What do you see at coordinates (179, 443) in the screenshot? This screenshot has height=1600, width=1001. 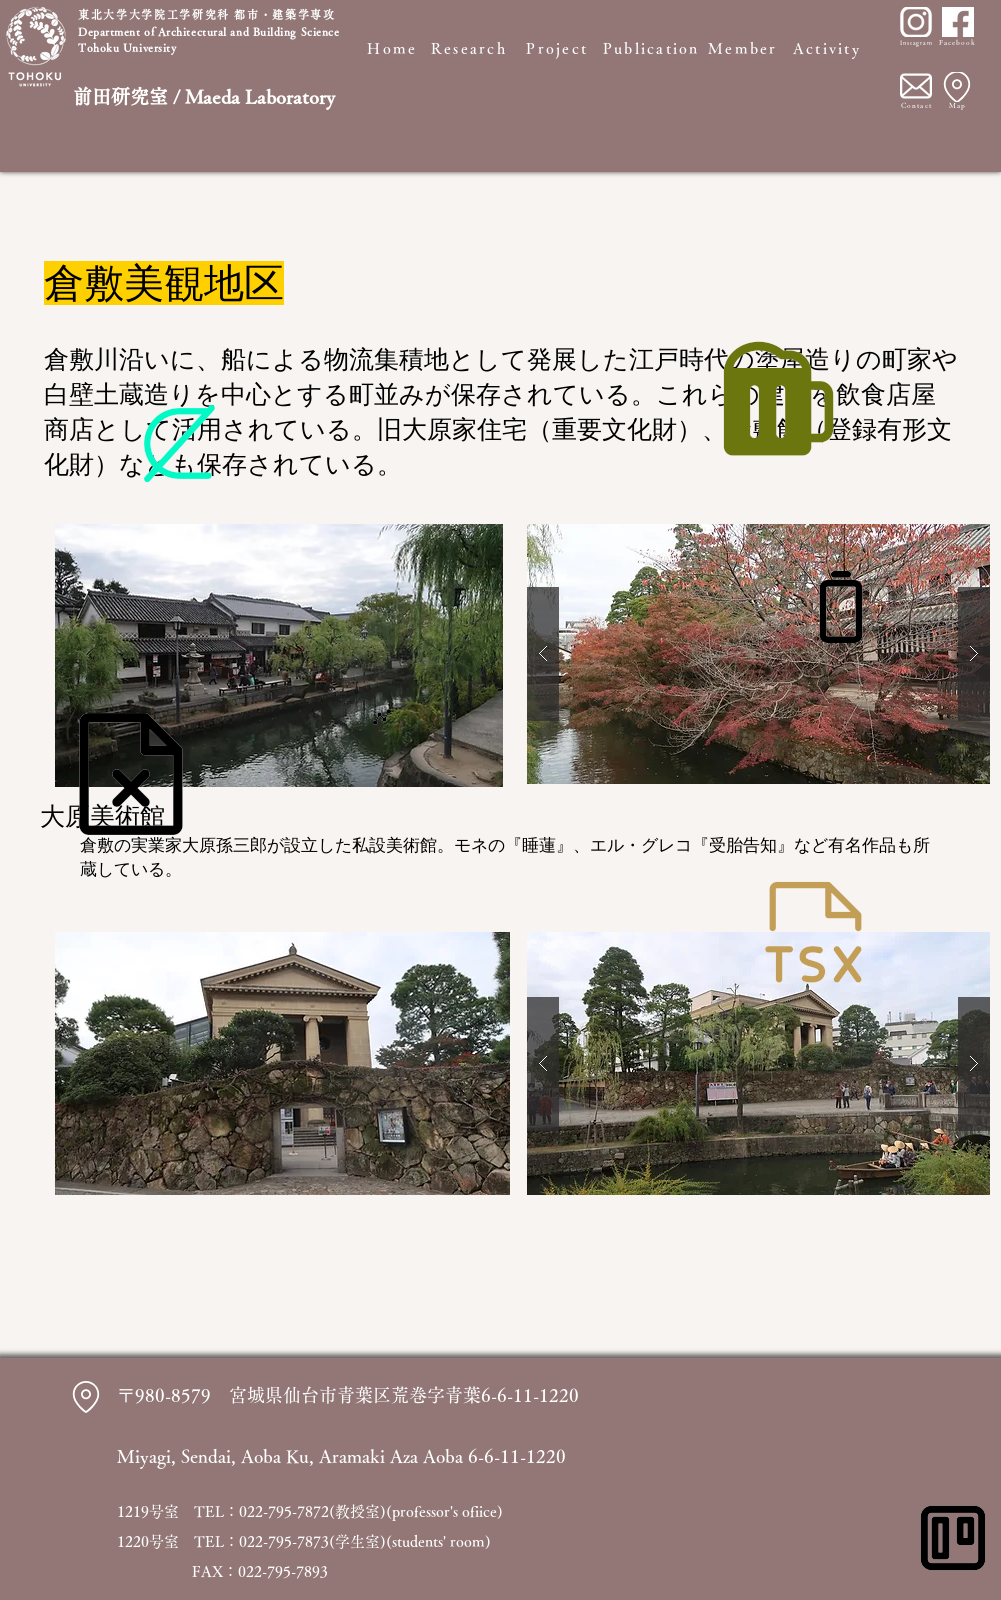 I see `indicates a set is not a subset of another in mathematical notation` at bounding box center [179, 443].